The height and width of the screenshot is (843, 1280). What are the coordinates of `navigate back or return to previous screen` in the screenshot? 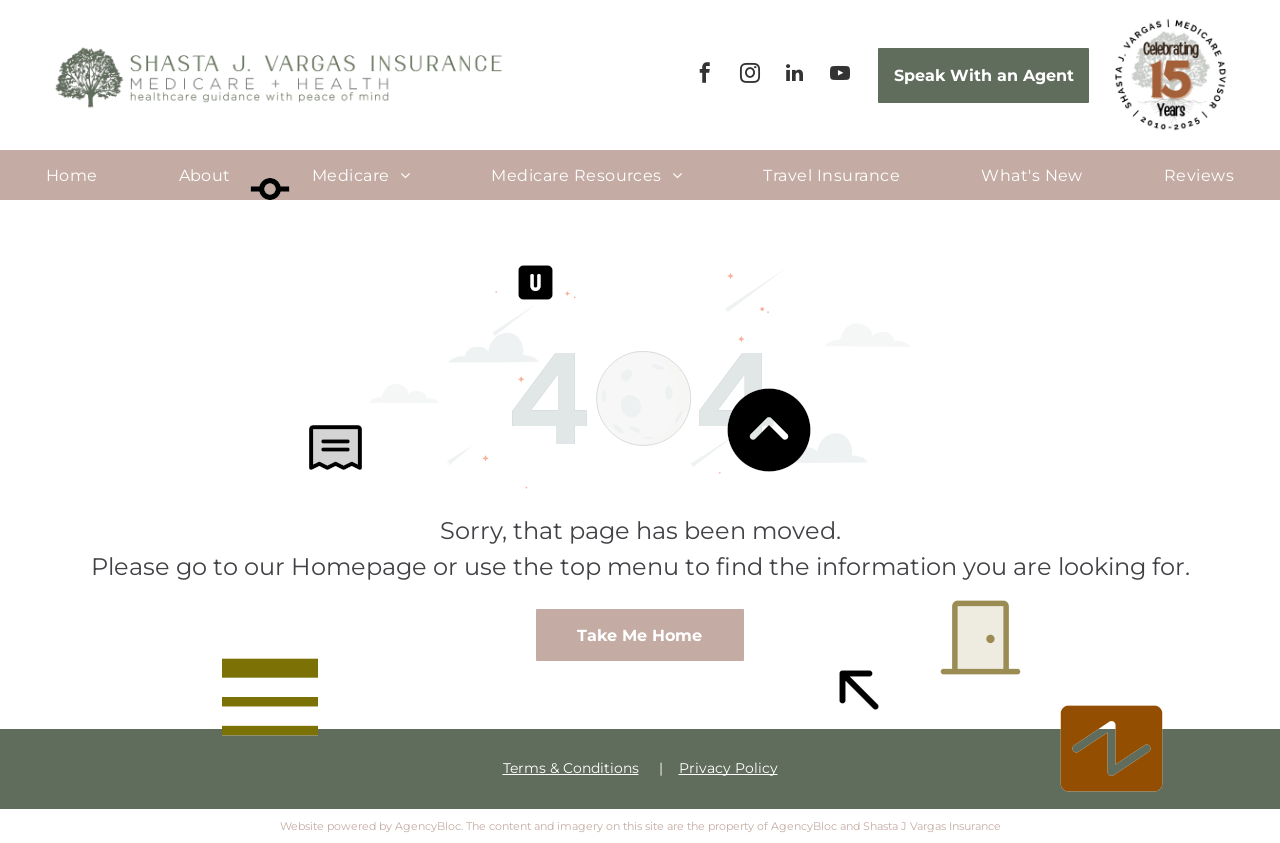 It's located at (859, 690).